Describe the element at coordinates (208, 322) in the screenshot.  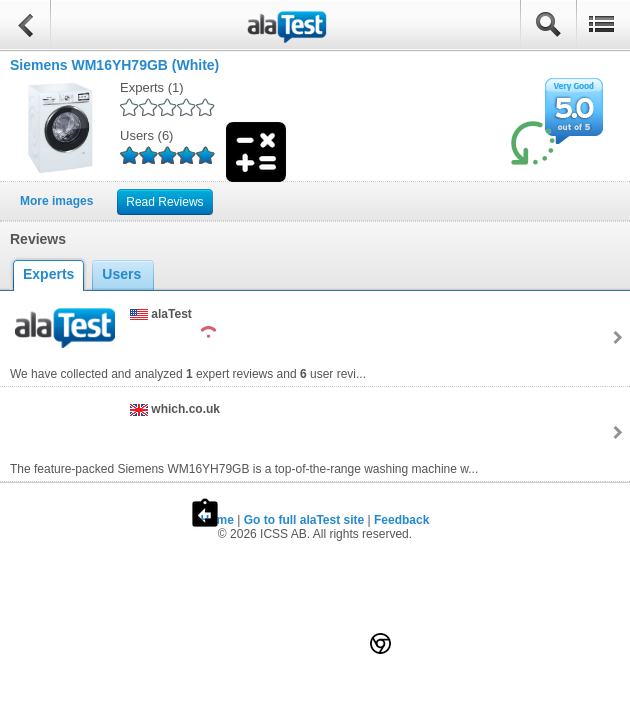
I see `indicates weak wifi signal strength` at that location.